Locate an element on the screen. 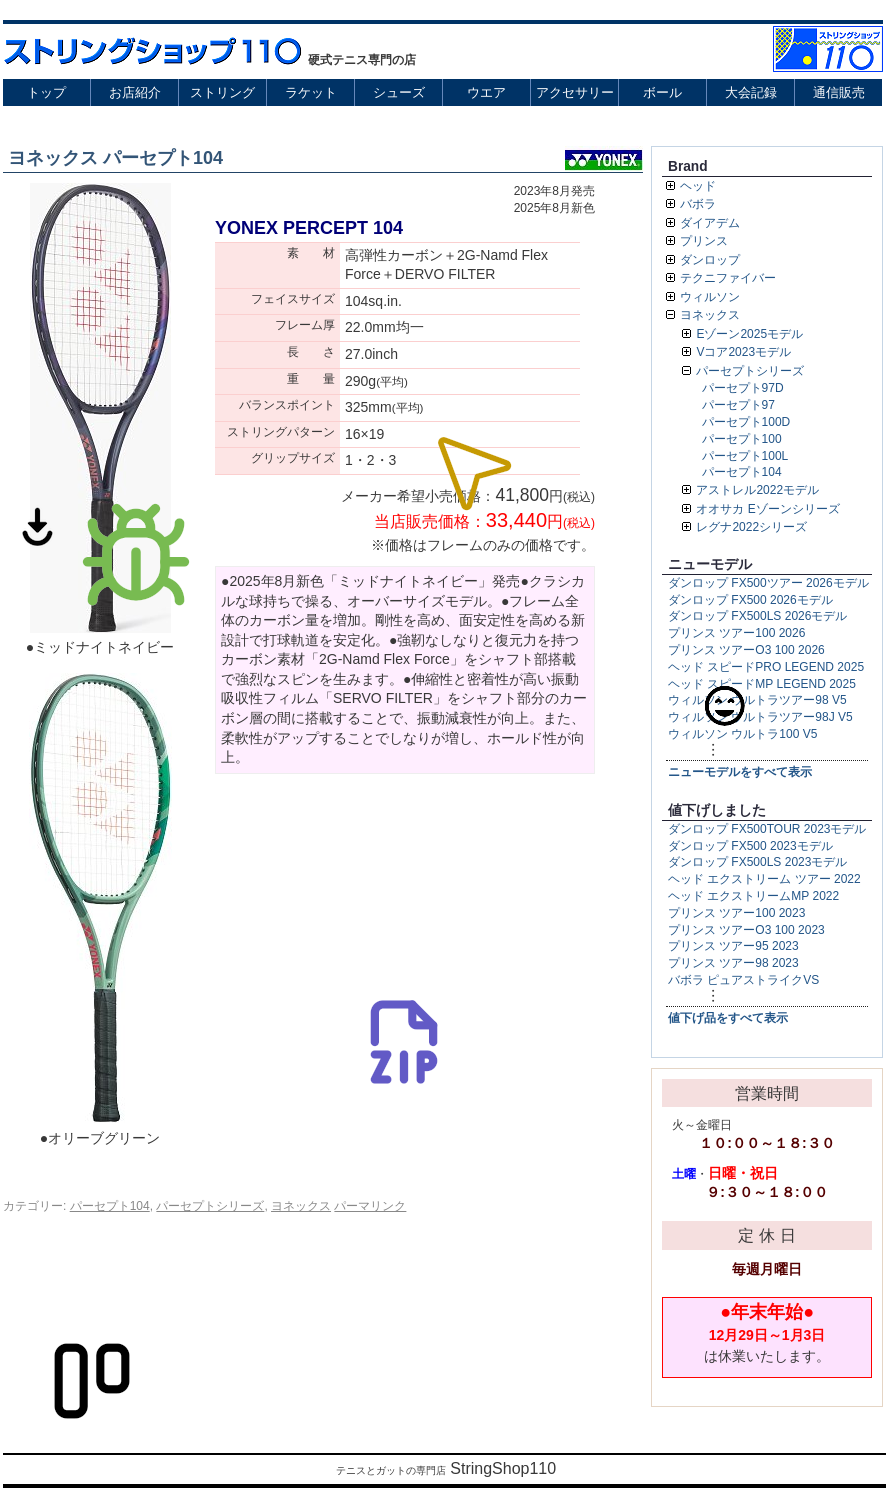 This screenshot has height=1498, width=886. switch to card view layout is located at coordinates (92, 1381).